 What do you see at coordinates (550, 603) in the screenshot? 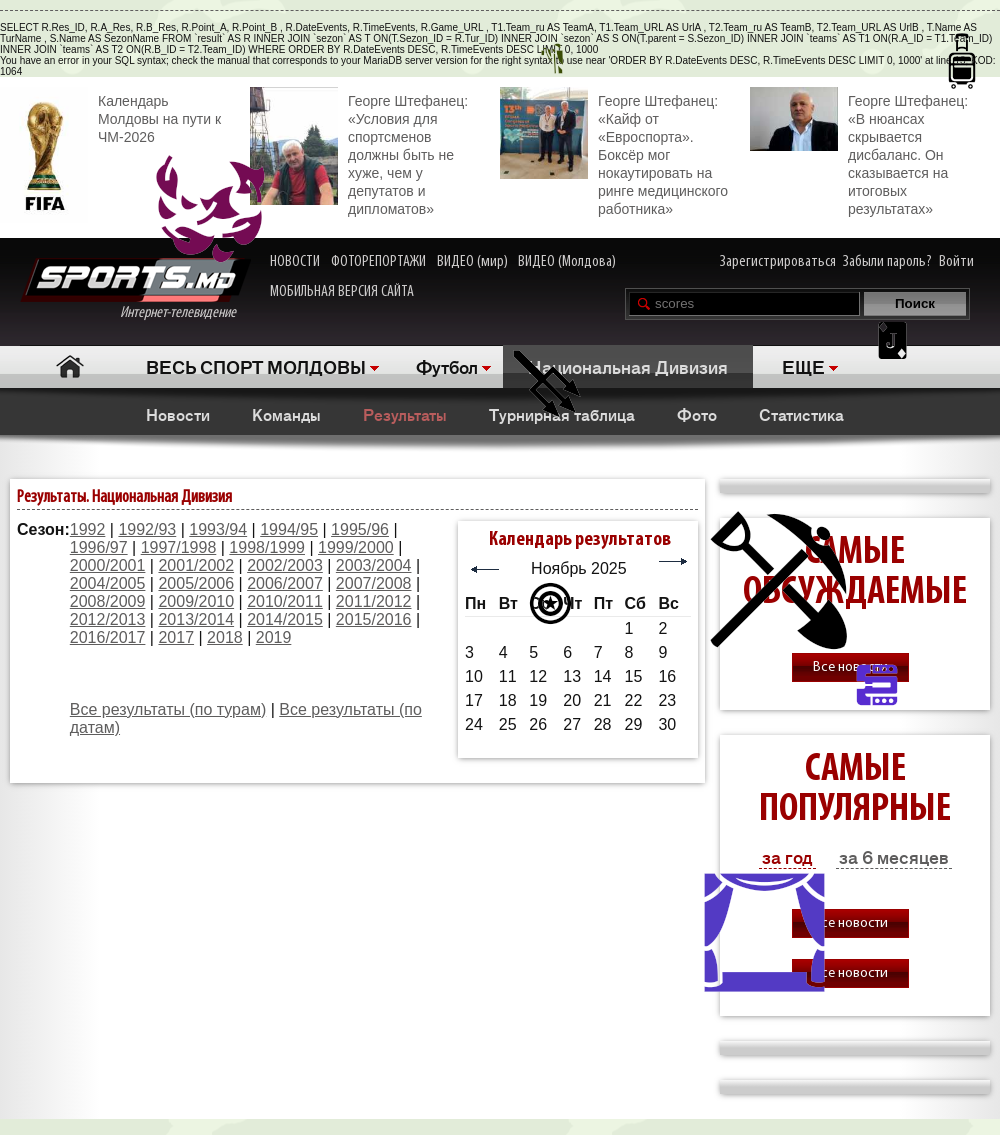
I see `represents american or patriotic-themed content` at bounding box center [550, 603].